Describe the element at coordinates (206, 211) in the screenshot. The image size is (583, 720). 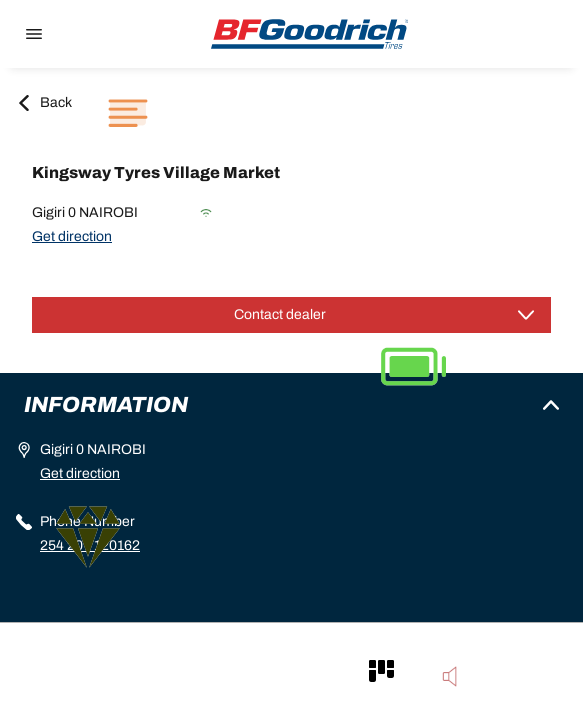
I see `indicates strong wifi signal strength` at that location.